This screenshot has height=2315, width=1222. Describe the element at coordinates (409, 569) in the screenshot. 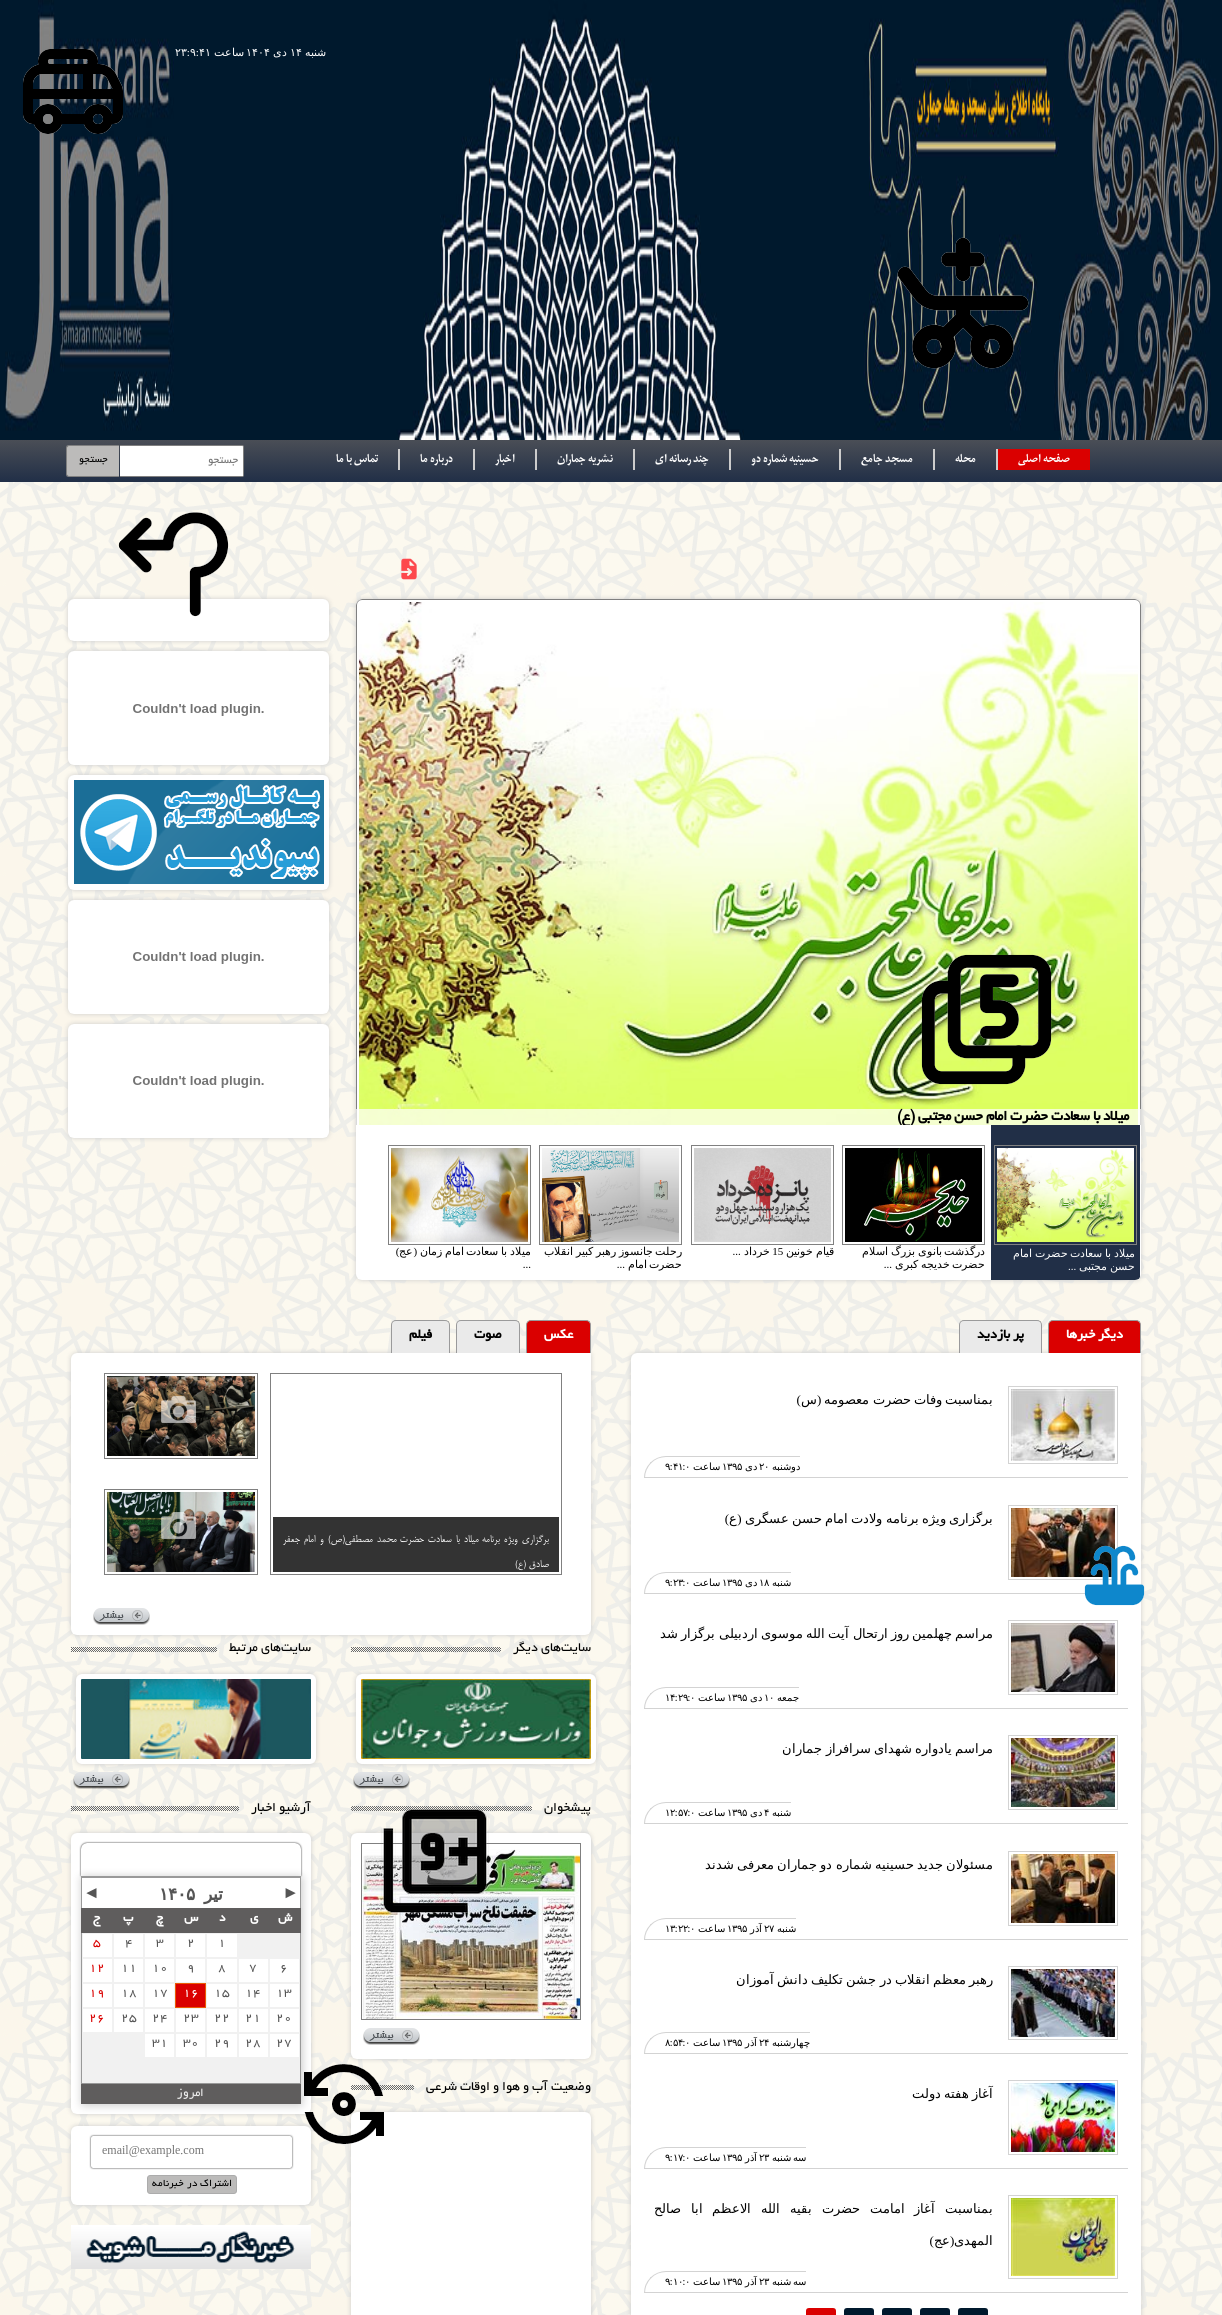

I see `import a file from another location` at that location.